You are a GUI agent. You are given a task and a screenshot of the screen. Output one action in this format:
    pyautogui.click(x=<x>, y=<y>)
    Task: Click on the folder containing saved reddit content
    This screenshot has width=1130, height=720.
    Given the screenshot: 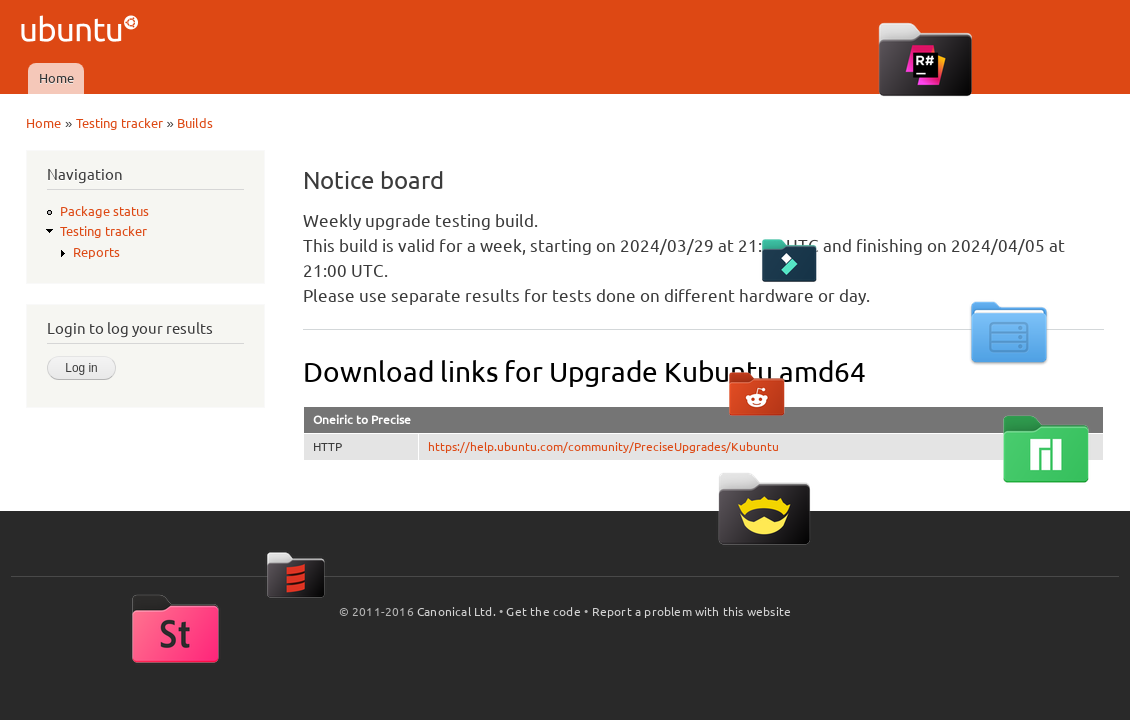 What is the action you would take?
    pyautogui.click(x=756, y=395)
    